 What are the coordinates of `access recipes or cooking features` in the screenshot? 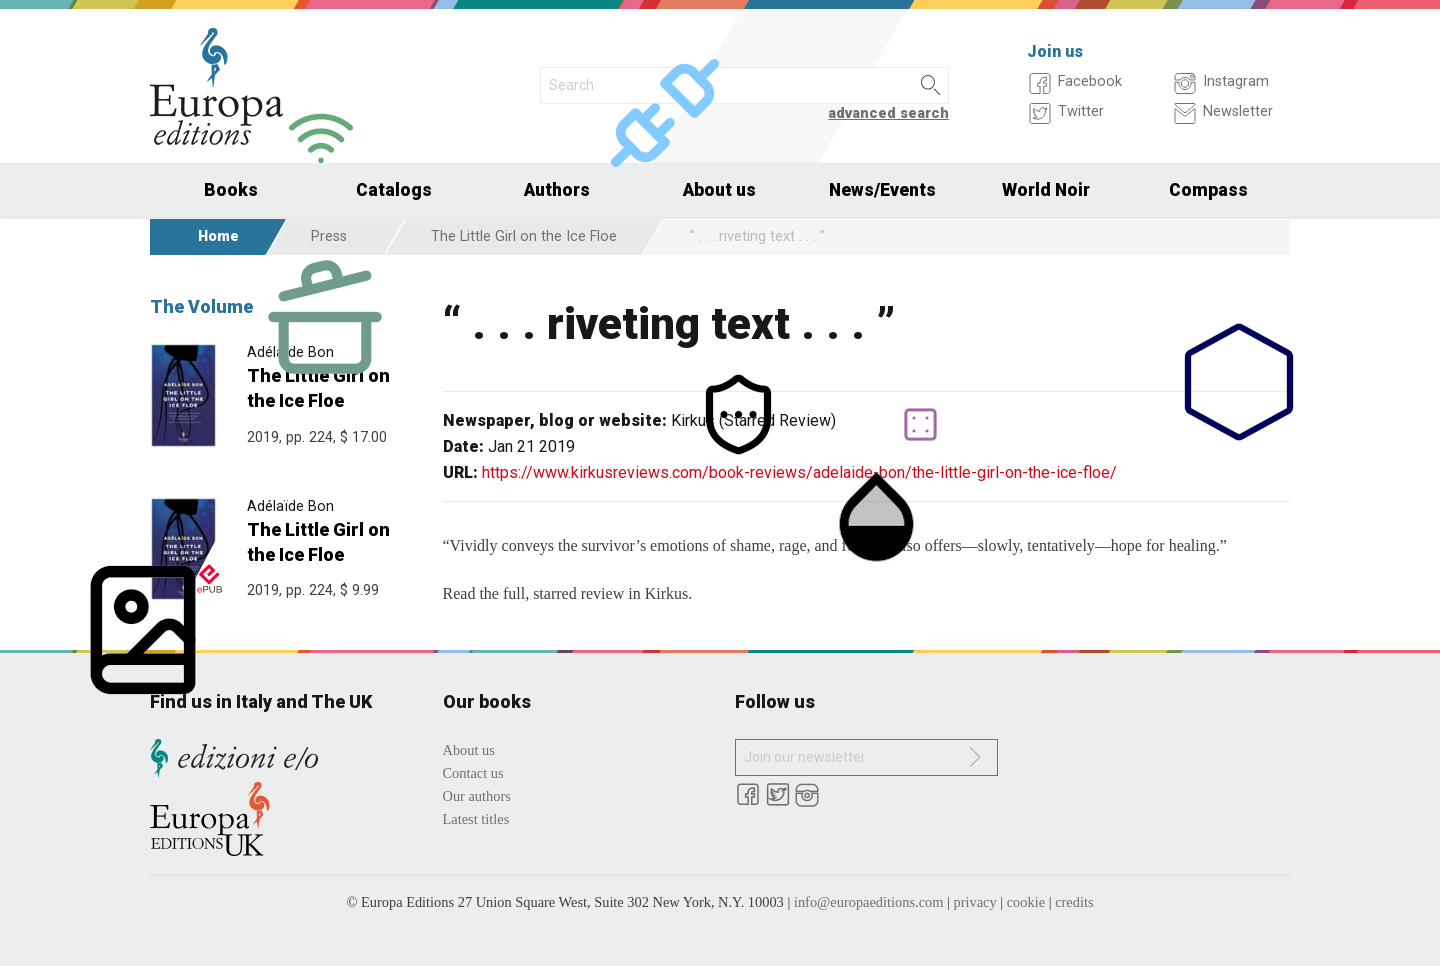 It's located at (325, 317).